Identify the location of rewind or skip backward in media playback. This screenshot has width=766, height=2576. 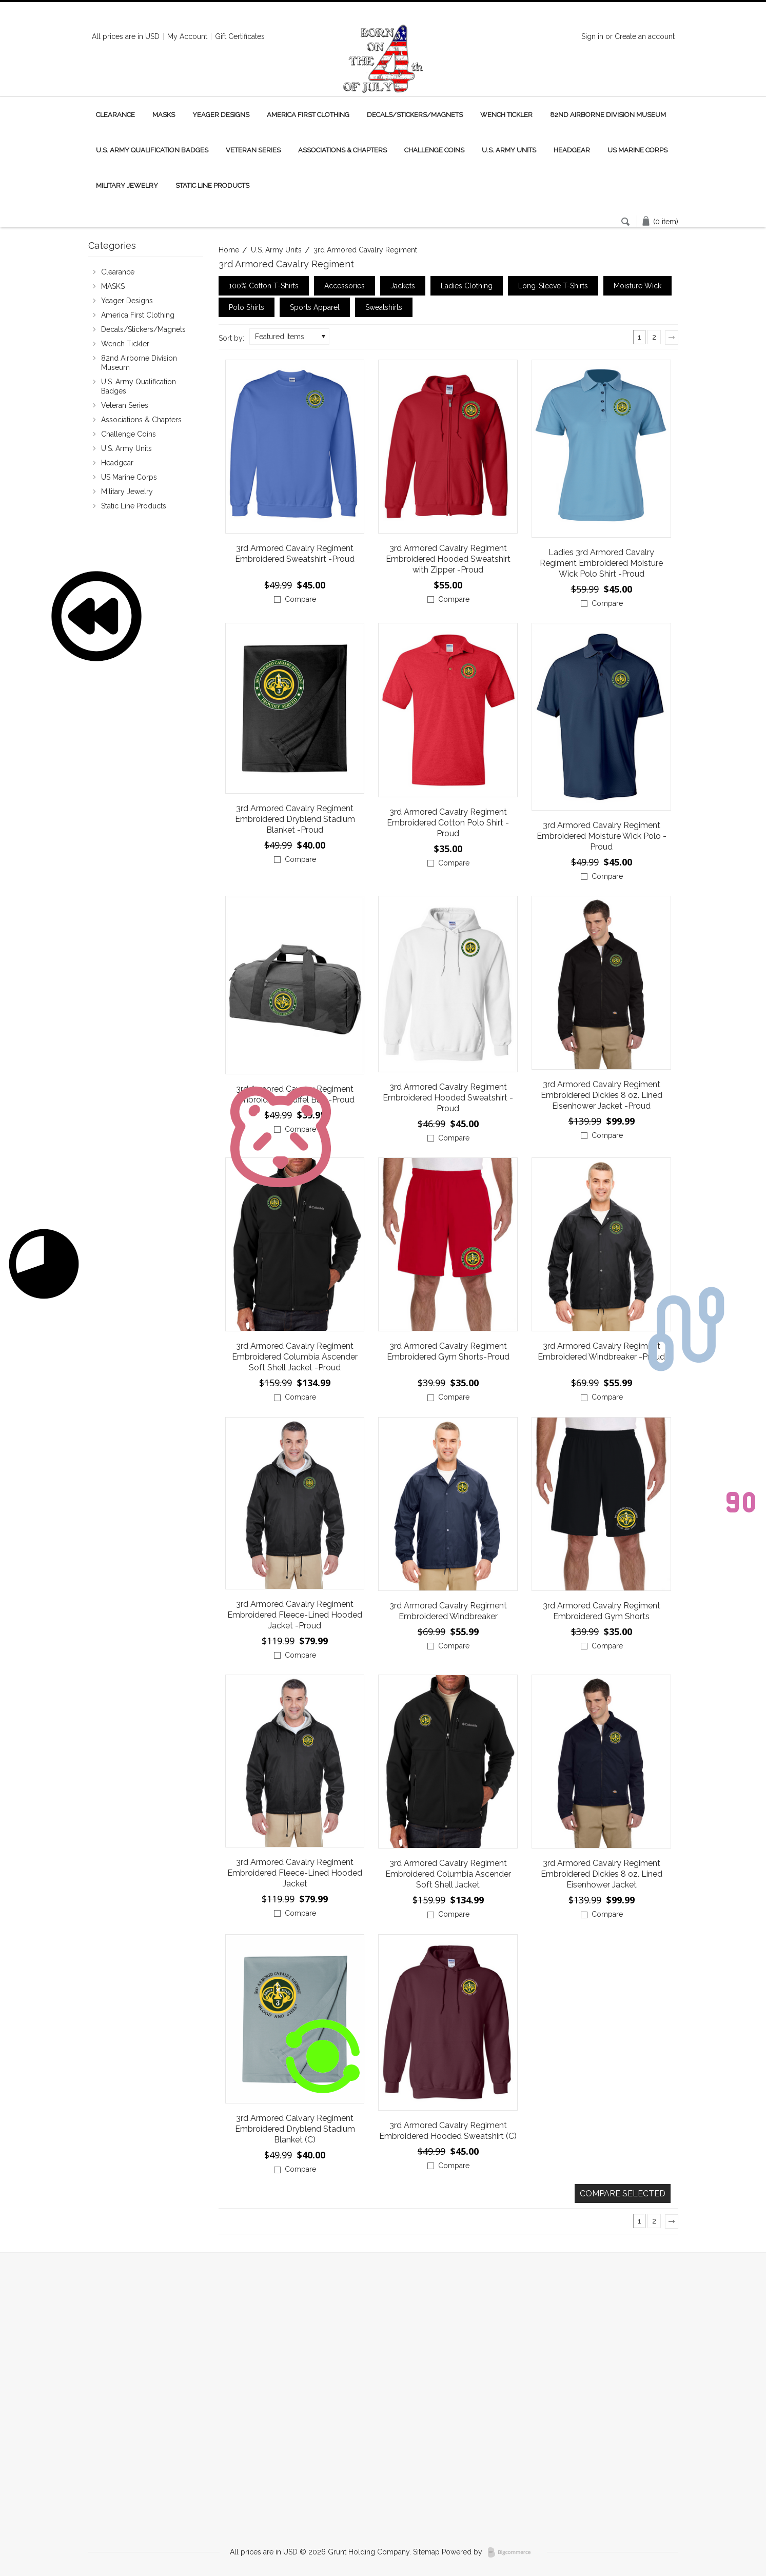
(96, 616).